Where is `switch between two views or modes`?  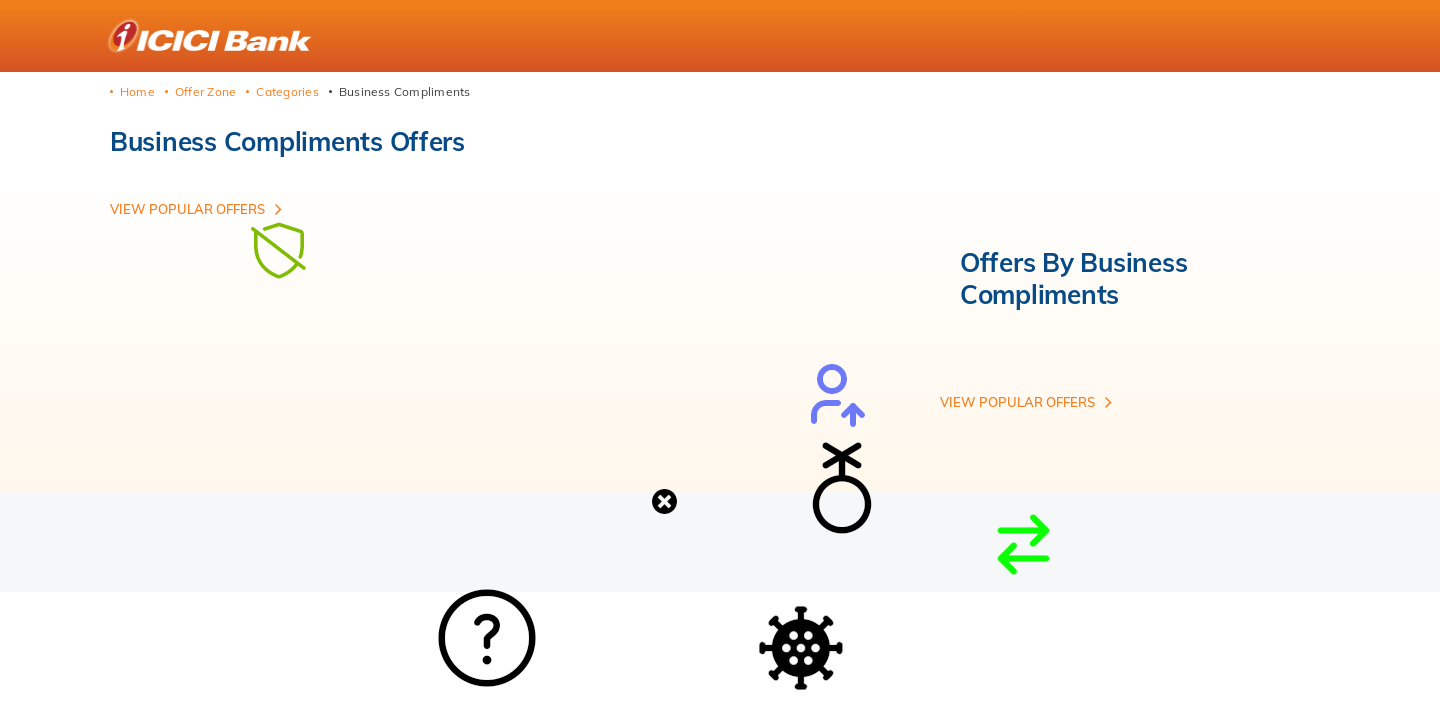 switch between two views or modes is located at coordinates (1023, 544).